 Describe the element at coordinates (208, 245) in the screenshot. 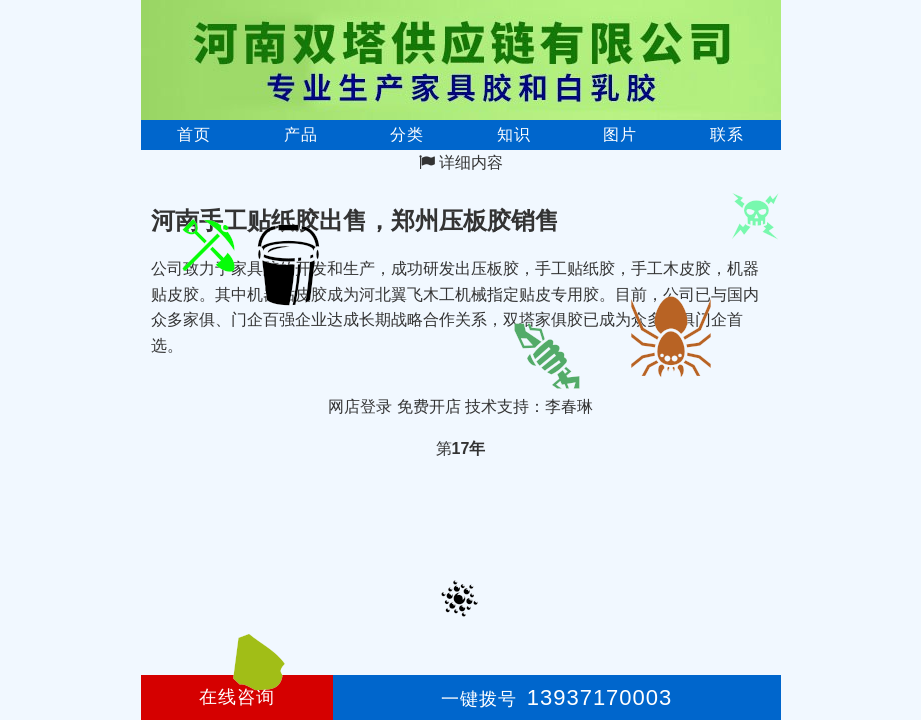

I see `dig-dug game icon` at that location.